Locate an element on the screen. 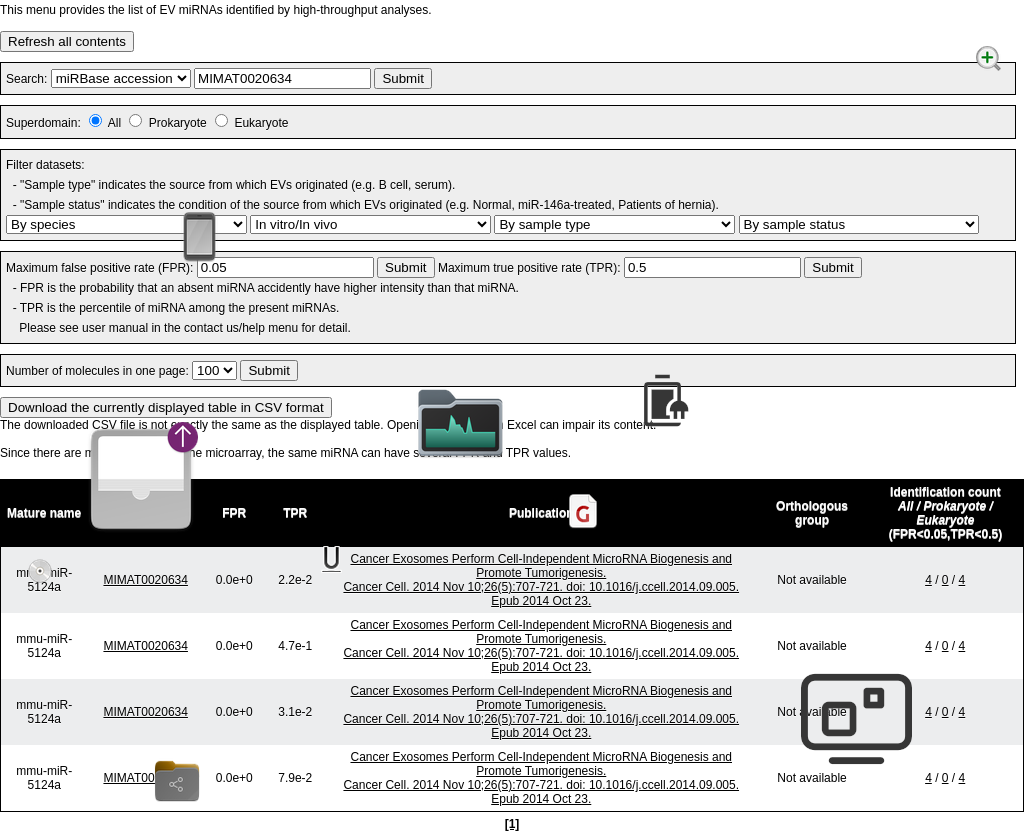 The height and width of the screenshot is (834, 1024). access remote desktop settings is located at coordinates (856, 715).